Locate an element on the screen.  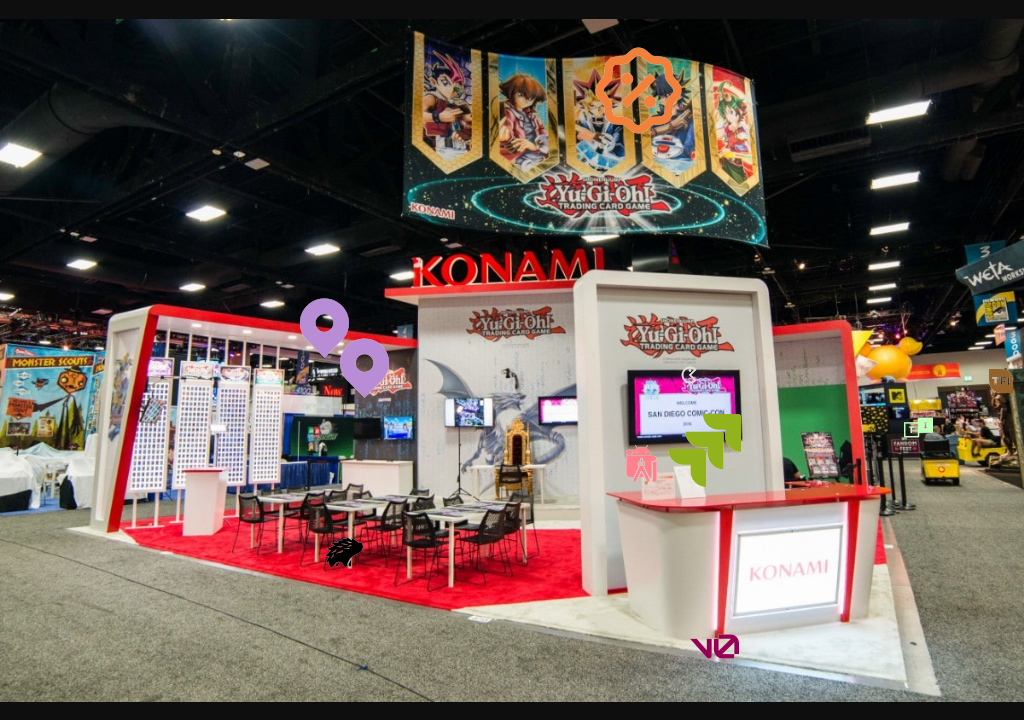
v0 by Vercel logo is located at coordinates (714, 646).